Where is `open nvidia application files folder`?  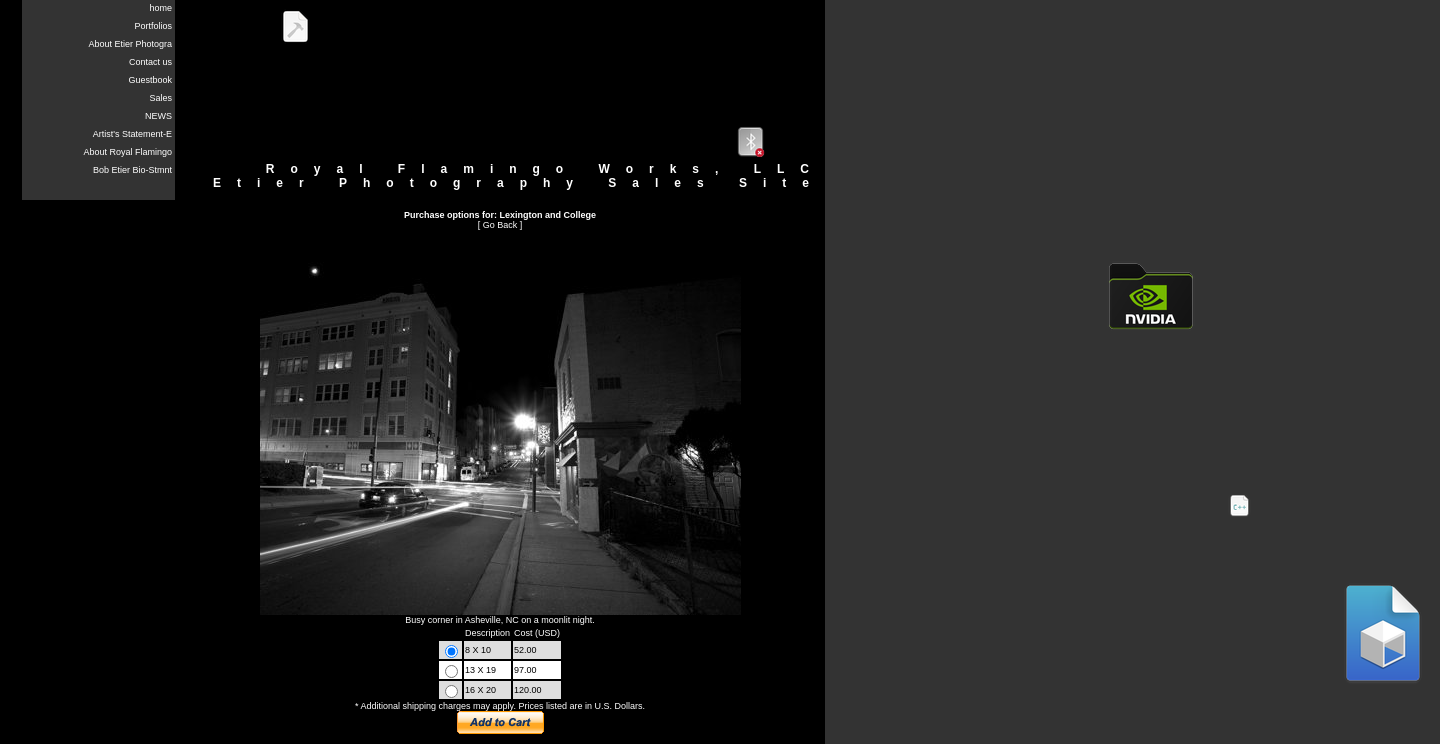 open nvidia application files folder is located at coordinates (1150, 298).